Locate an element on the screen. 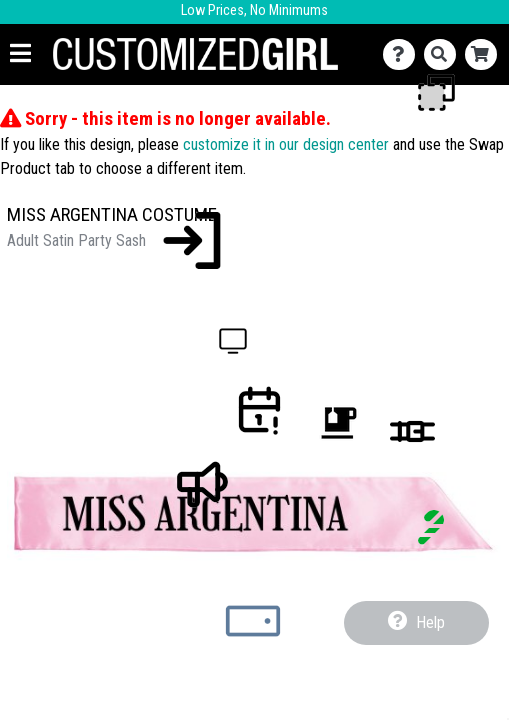 This screenshot has height=720, width=509. bring selection to front layer is located at coordinates (436, 92).